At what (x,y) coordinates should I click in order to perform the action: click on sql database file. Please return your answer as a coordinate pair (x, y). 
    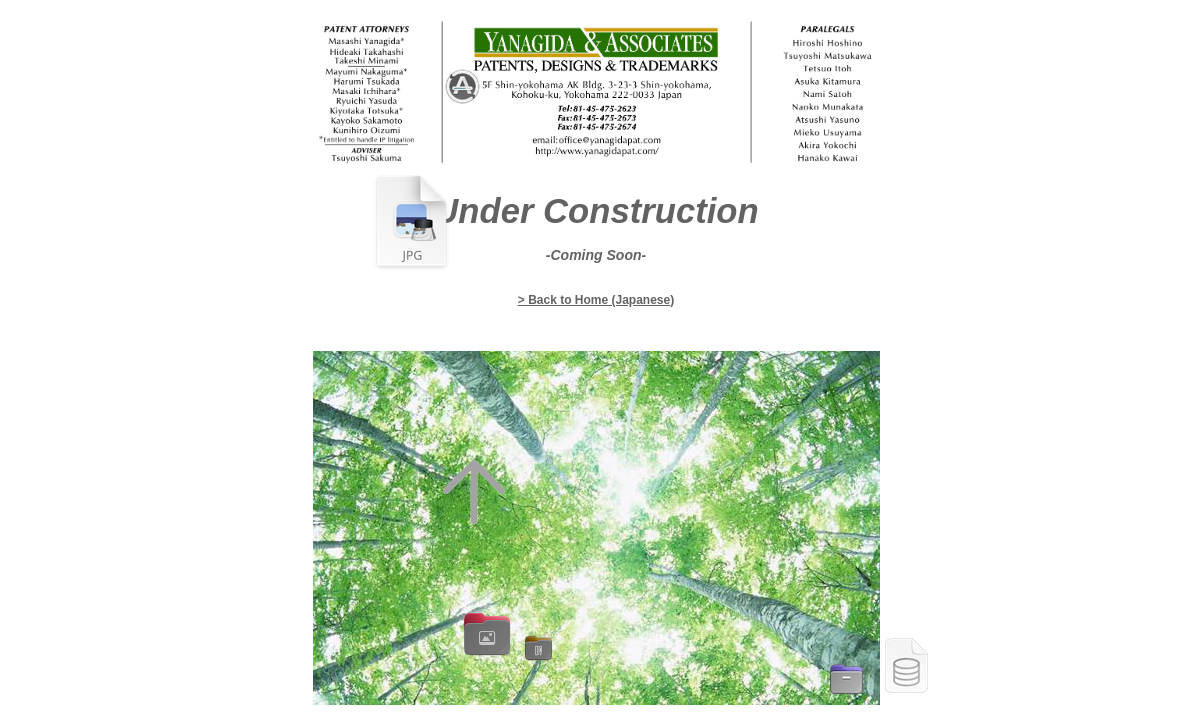
    Looking at the image, I should click on (906, 665).